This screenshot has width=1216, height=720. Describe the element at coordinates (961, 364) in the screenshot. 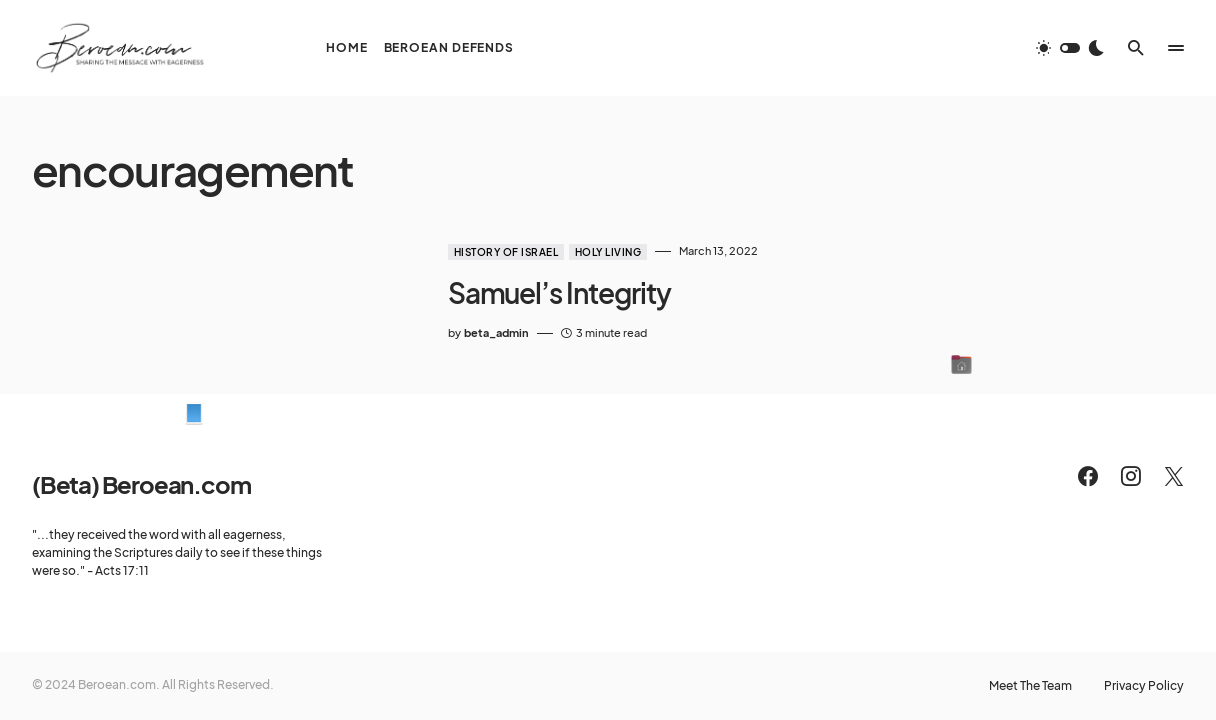

I see `access your home folder` at that location.